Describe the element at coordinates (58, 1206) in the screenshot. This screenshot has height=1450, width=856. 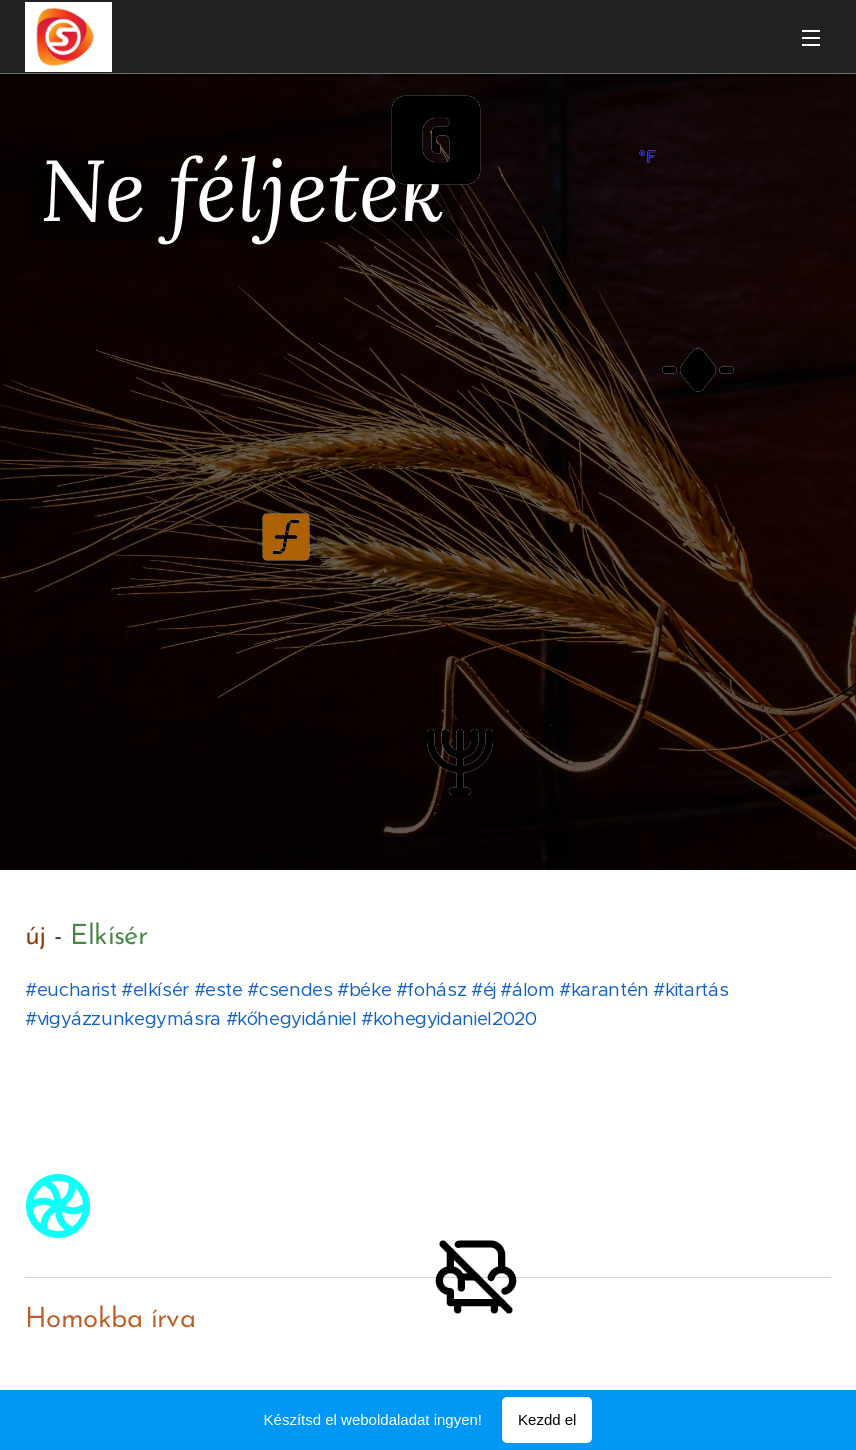
I see `indicates loading or processing in progress` at that location.